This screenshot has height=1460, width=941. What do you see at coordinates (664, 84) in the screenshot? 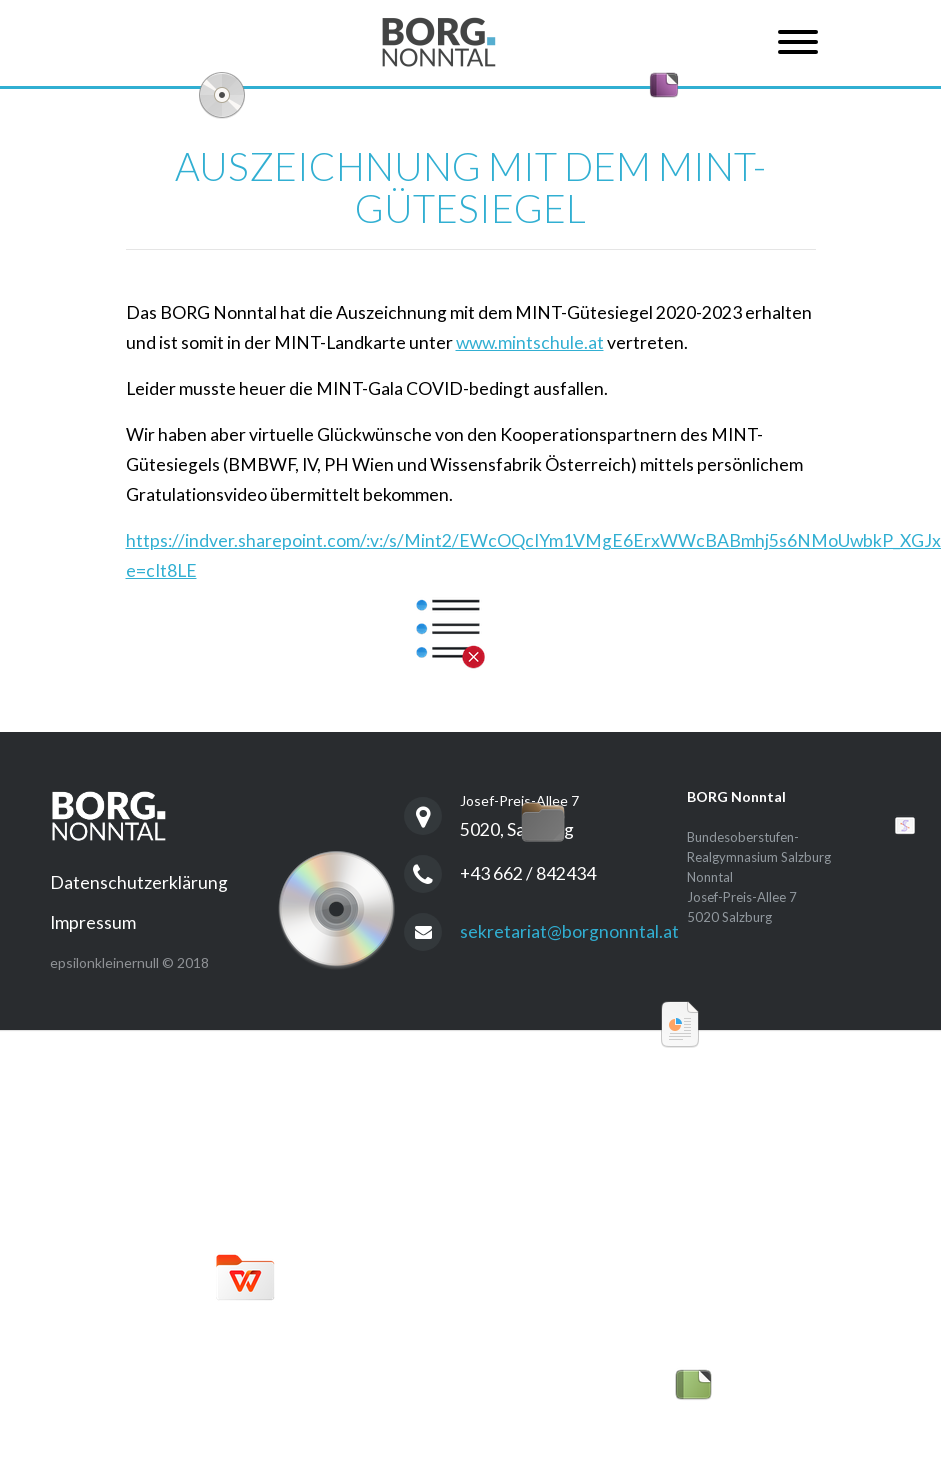
I see `change desktop wallpaper settings` at bounding box center [664, 84].